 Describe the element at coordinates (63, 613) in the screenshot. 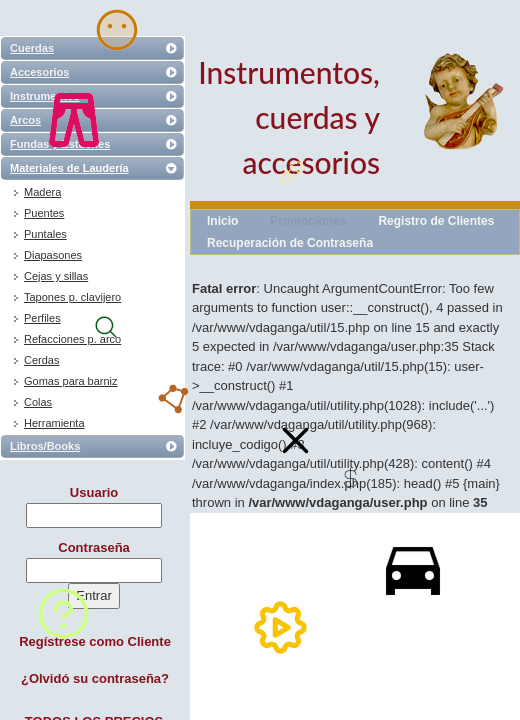

I see `access help or support` at that location.